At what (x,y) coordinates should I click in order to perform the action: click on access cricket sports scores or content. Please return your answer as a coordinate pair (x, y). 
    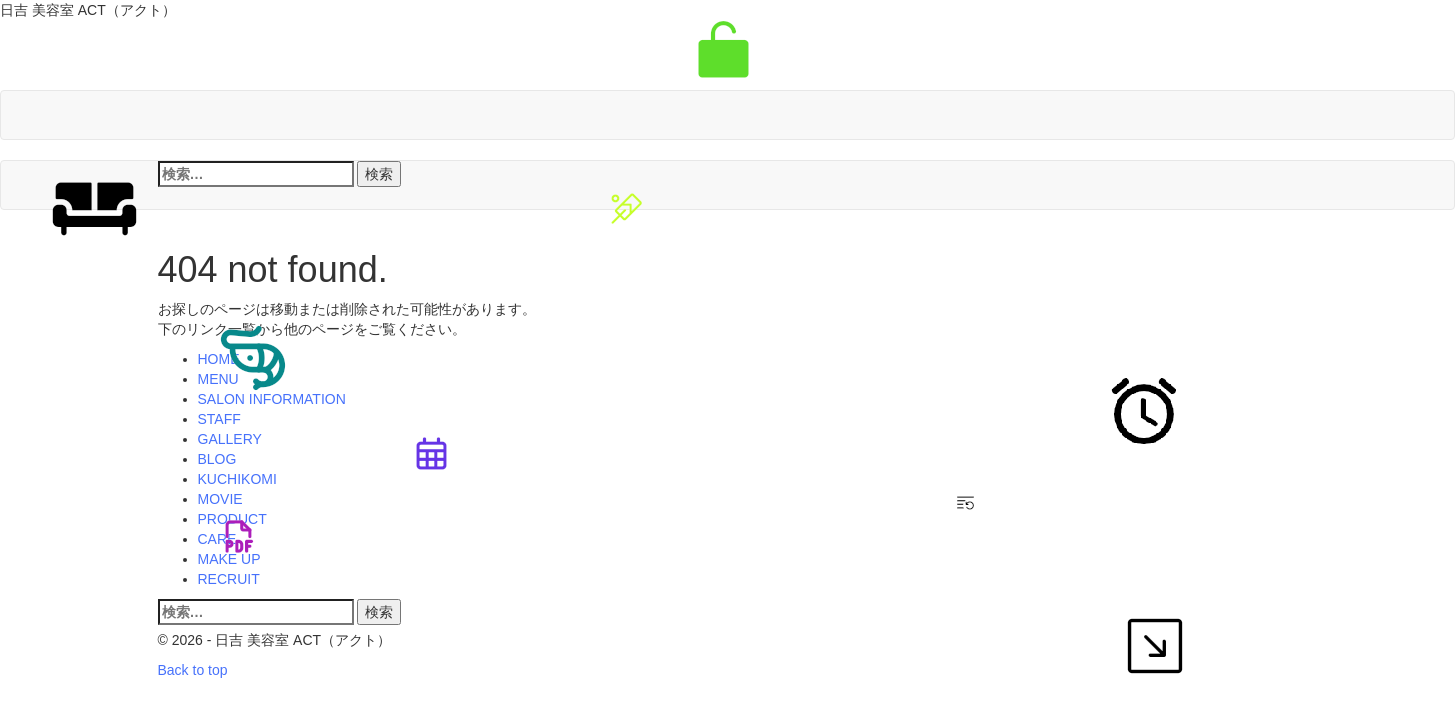
    Looking at the image, I should click on (625, 208).